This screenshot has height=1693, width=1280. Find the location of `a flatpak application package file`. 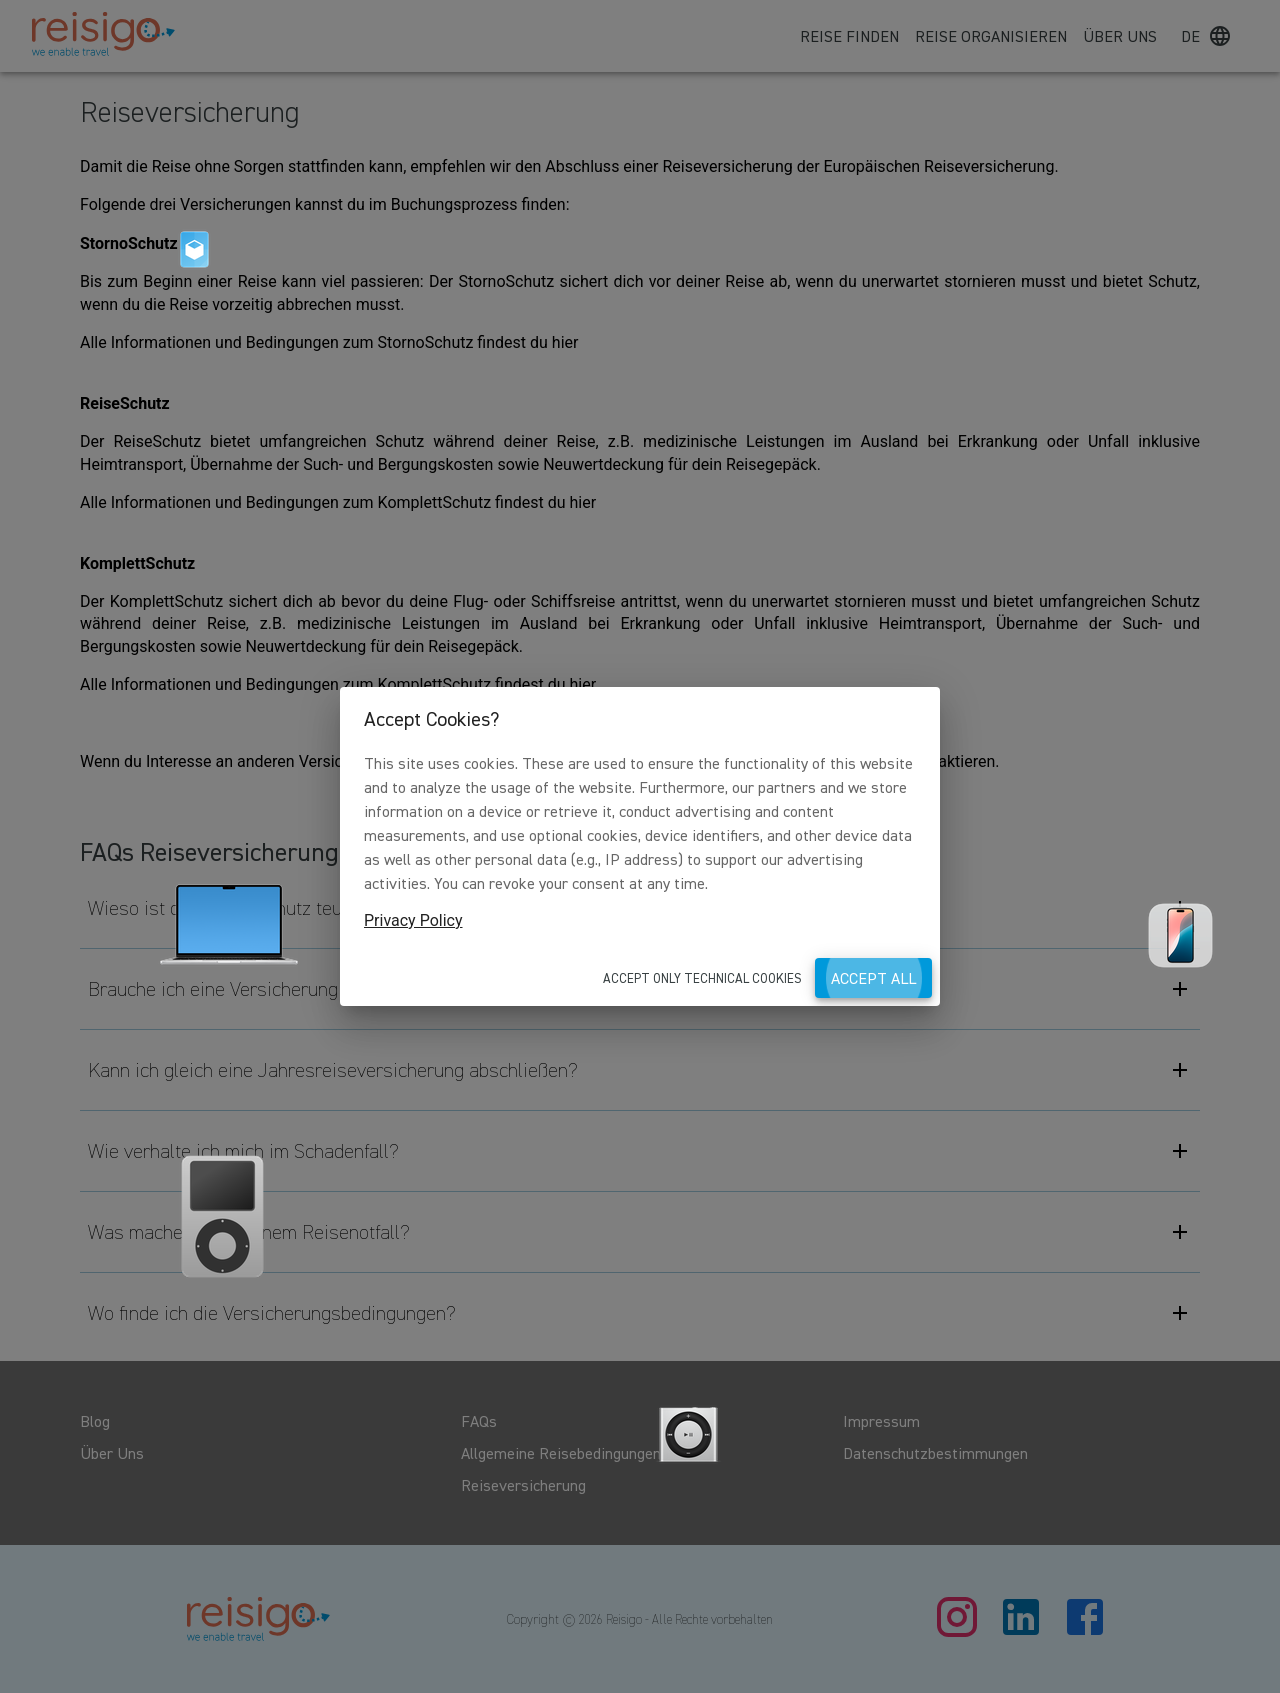

a flatpak application package file is located at coordinates (194, 249).